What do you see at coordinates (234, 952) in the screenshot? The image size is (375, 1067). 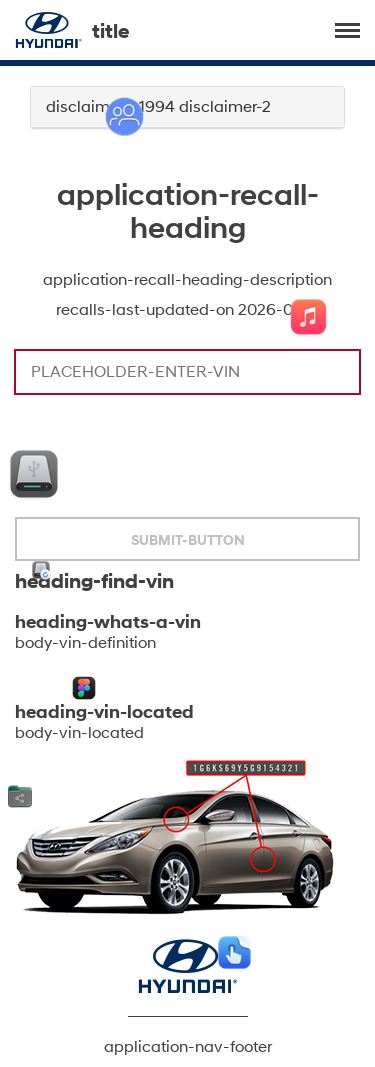 I see `open touchscreen settings and preferences` at bounding box center [234, 952].